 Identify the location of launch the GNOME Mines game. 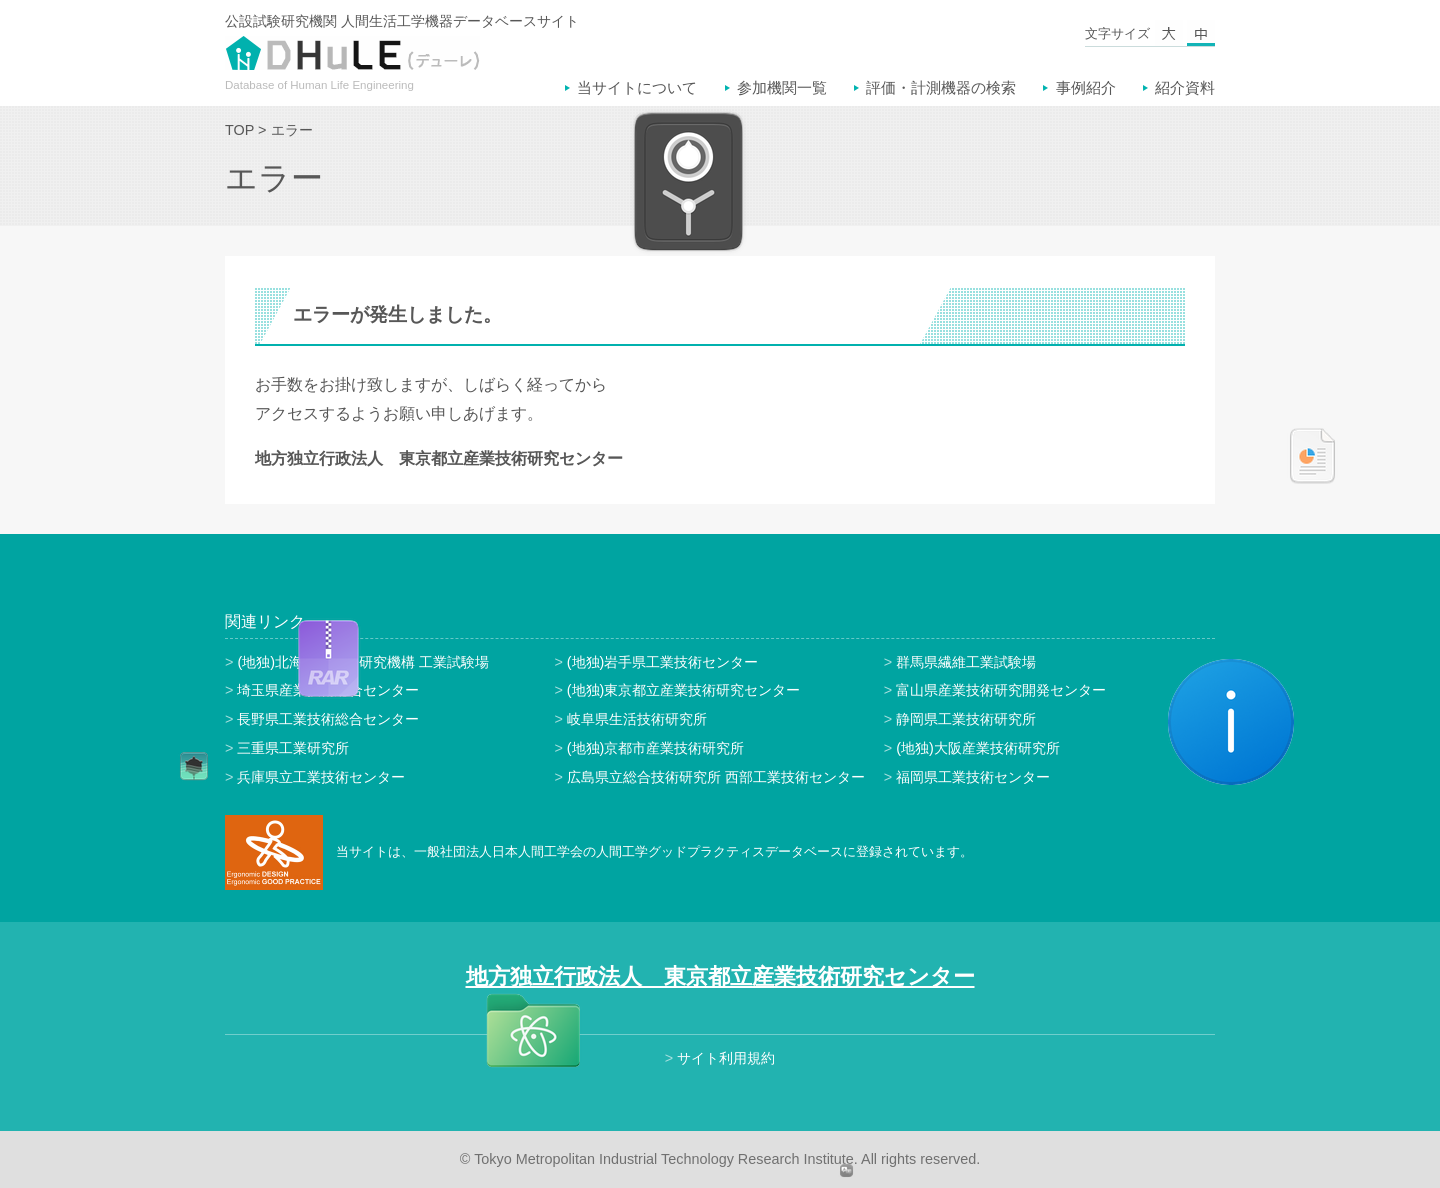
(194, 766).